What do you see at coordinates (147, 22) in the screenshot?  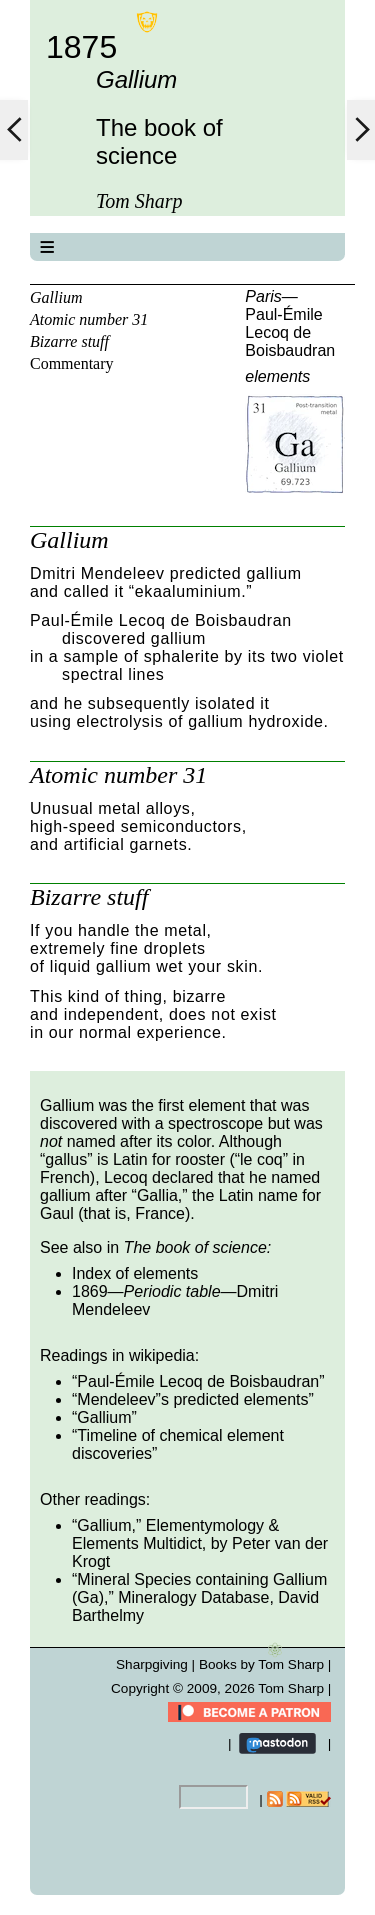 I see `indicates a security threat or danger warning` at bounding box center [147, 22].